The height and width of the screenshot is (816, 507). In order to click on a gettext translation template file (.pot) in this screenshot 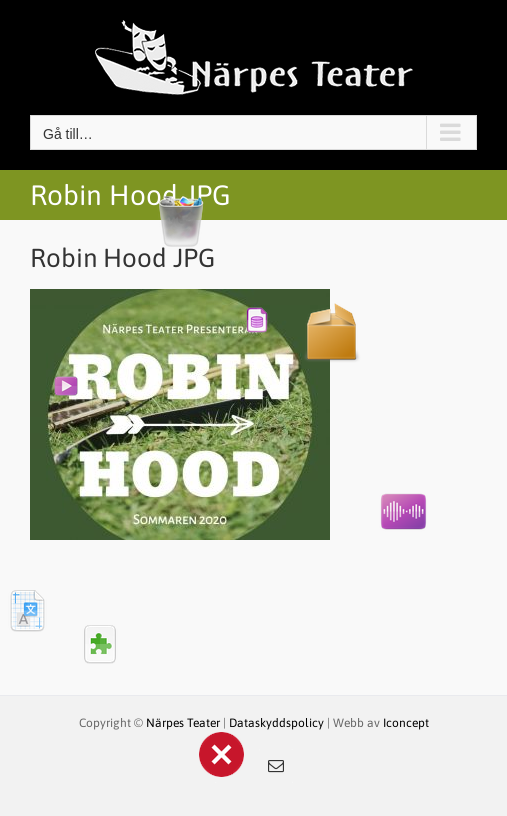, I will do `click(27, 610)`.